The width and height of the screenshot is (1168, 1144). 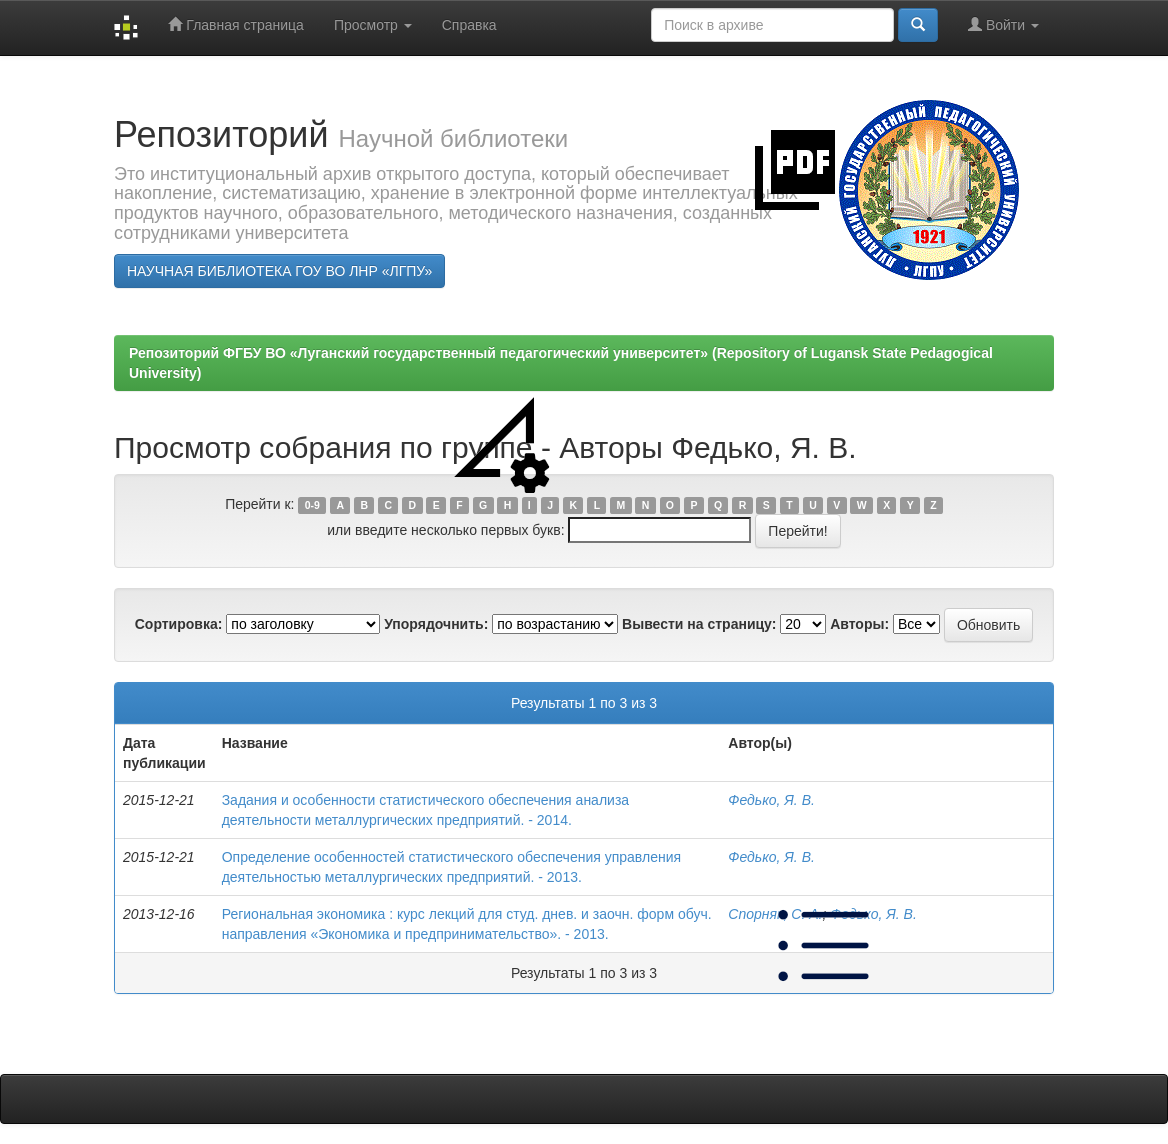 What do you see at coordinates (823, 945) in the screenshot?
I see `view items in a bulleted list format` at bounding box center [823, 945].